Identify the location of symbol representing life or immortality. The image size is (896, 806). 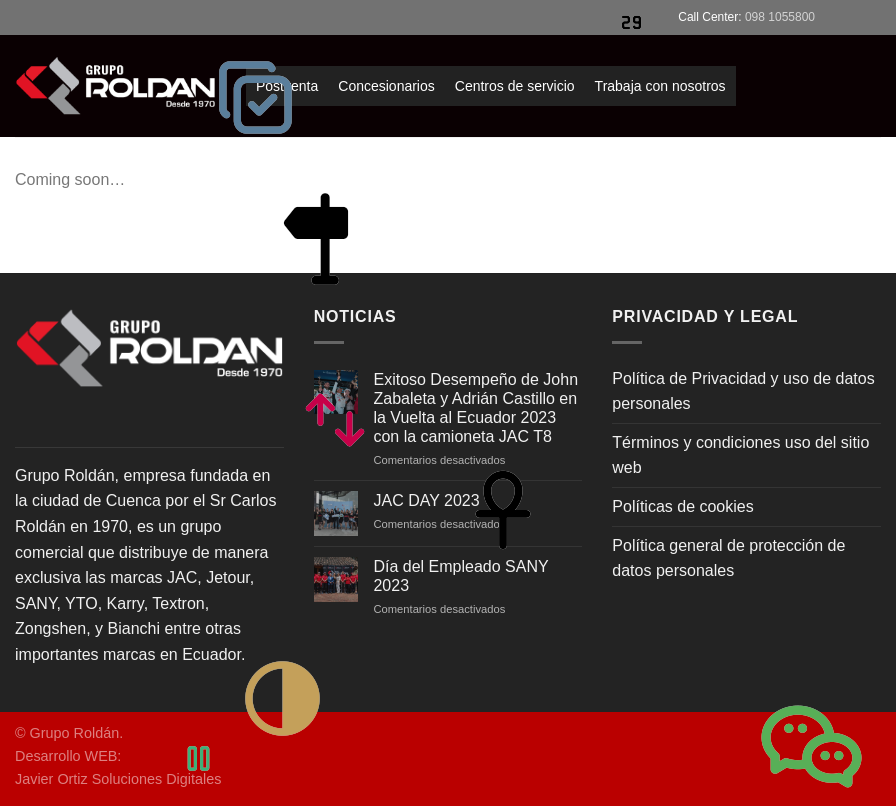
(503, 510).